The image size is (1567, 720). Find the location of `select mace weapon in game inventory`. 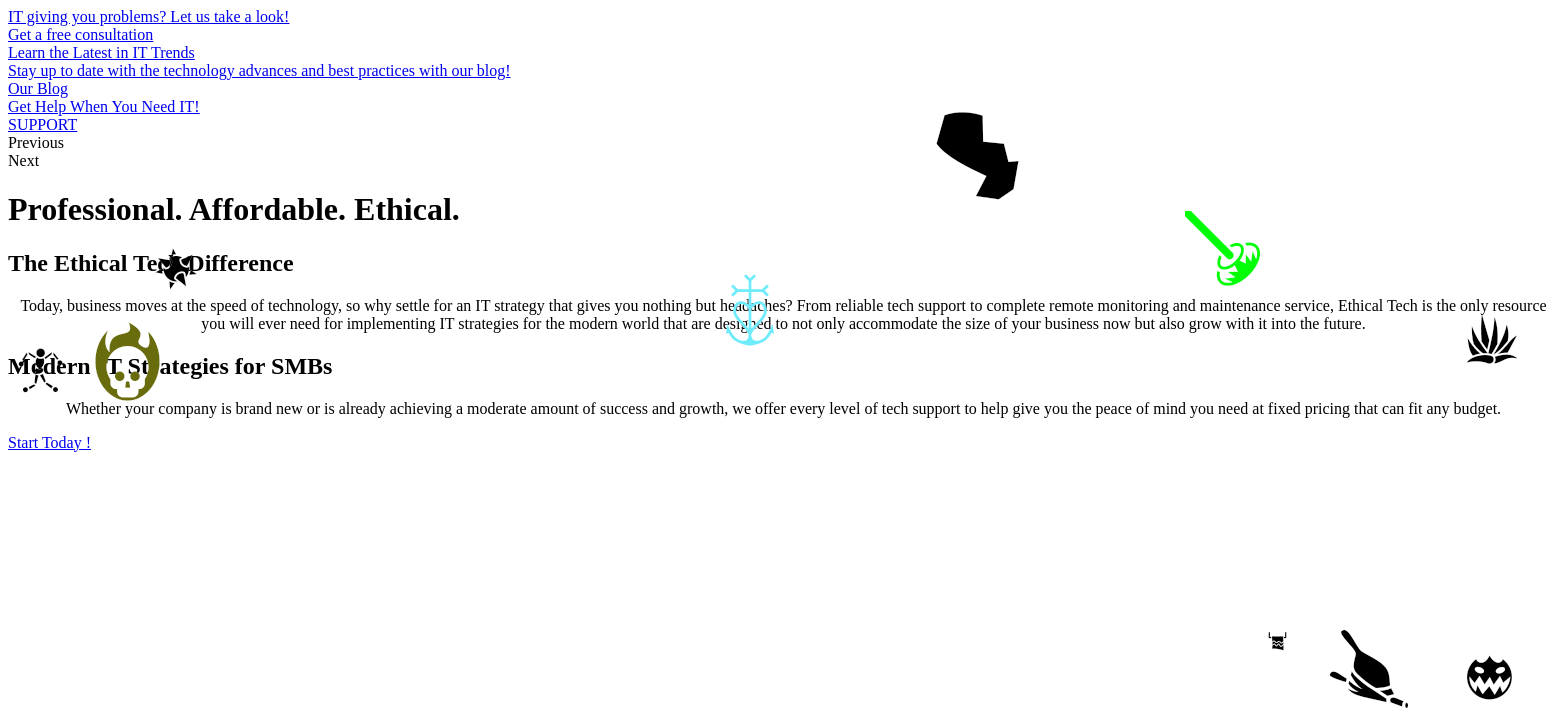

select mace weapon in game inventory is located at coordinates (176, 269).